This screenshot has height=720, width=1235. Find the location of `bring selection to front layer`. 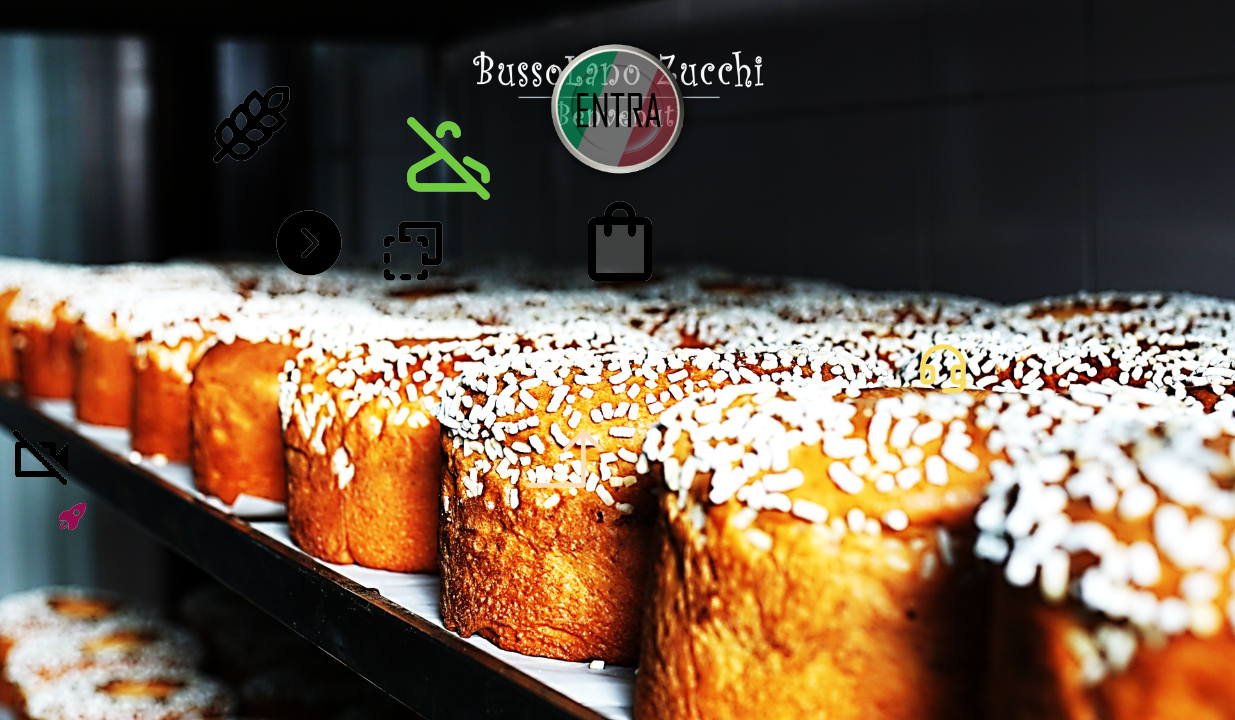

bring selection to front layer is located at coordinates (413, 251).